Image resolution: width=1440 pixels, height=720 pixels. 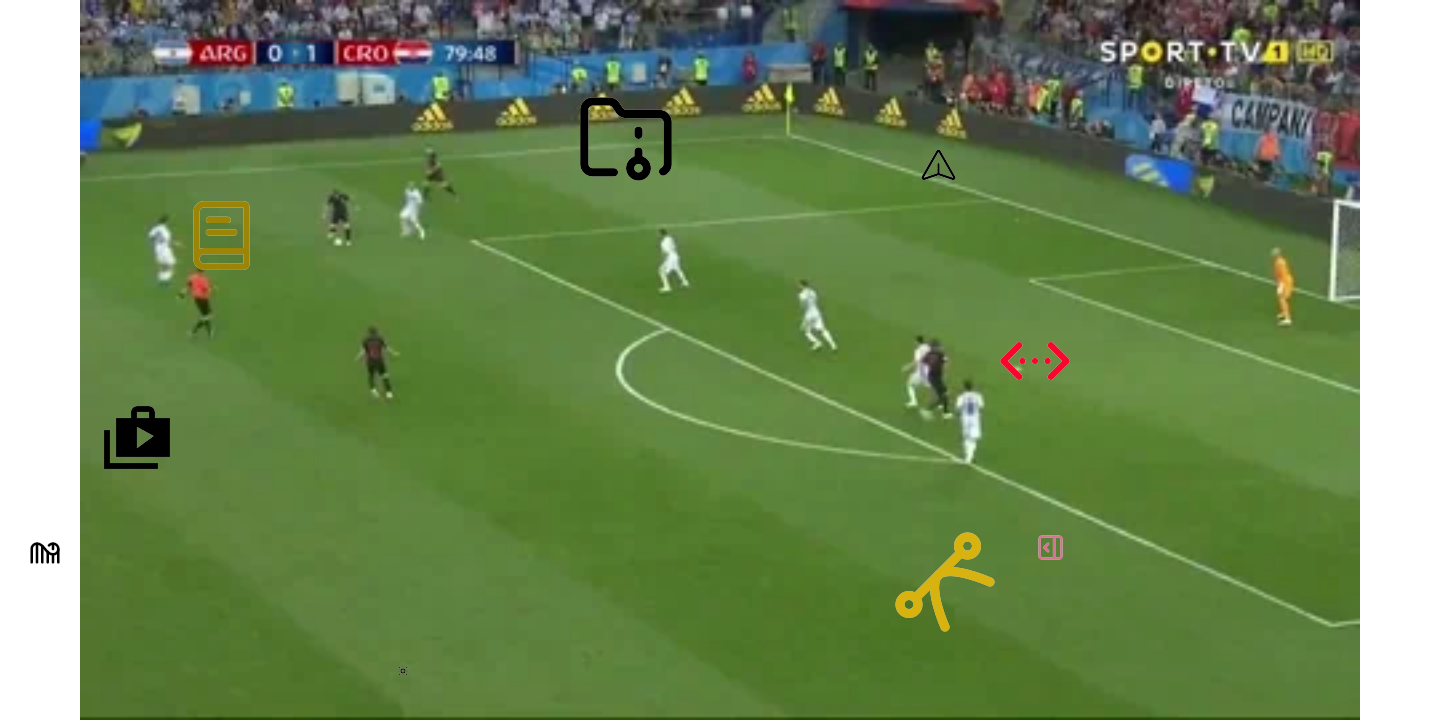 I want to click on access archived files or folders, so click(x=626, y=139).